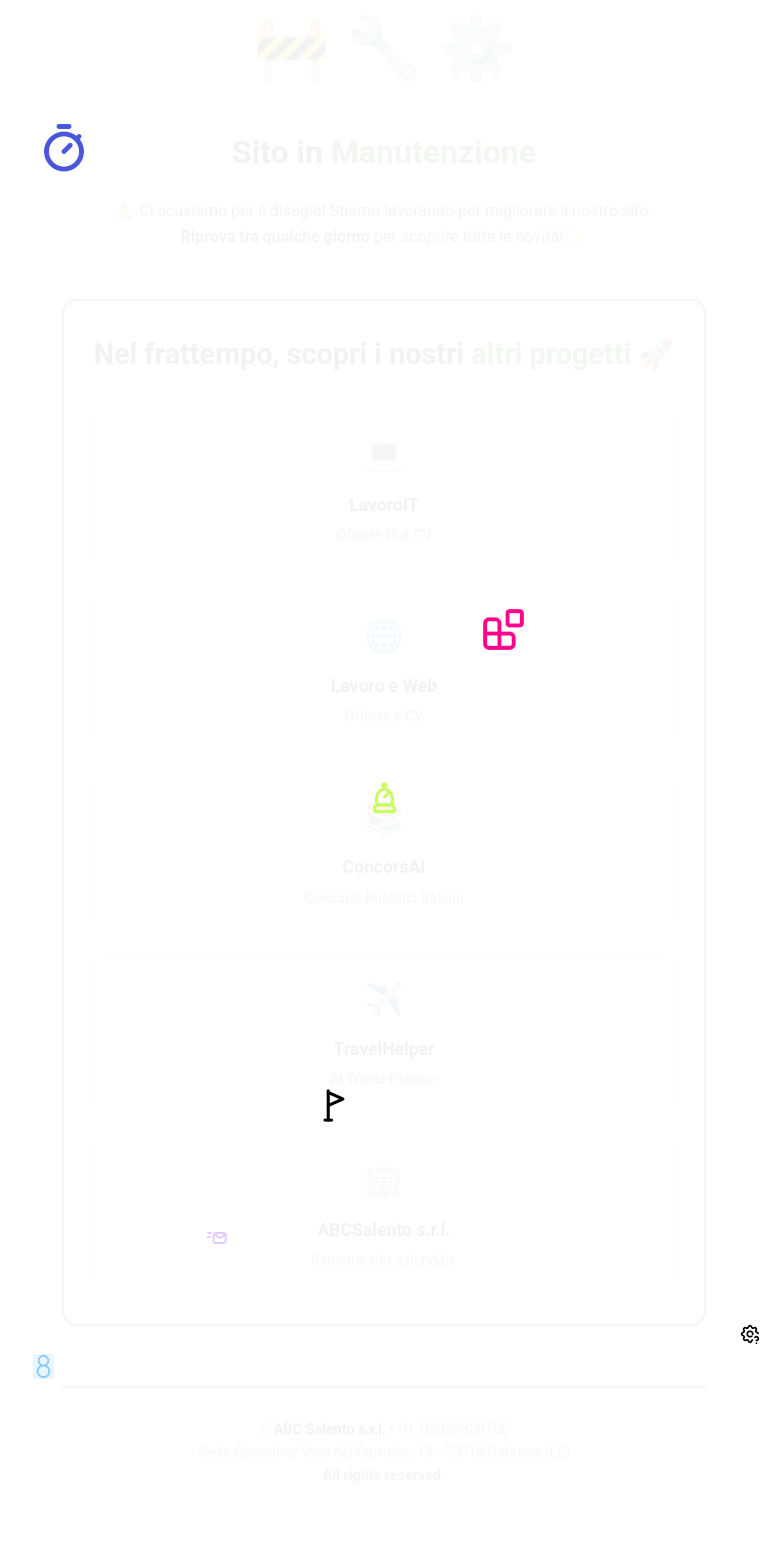  I want to click on flag or mark an item for follow-up, so click(331, 1105).